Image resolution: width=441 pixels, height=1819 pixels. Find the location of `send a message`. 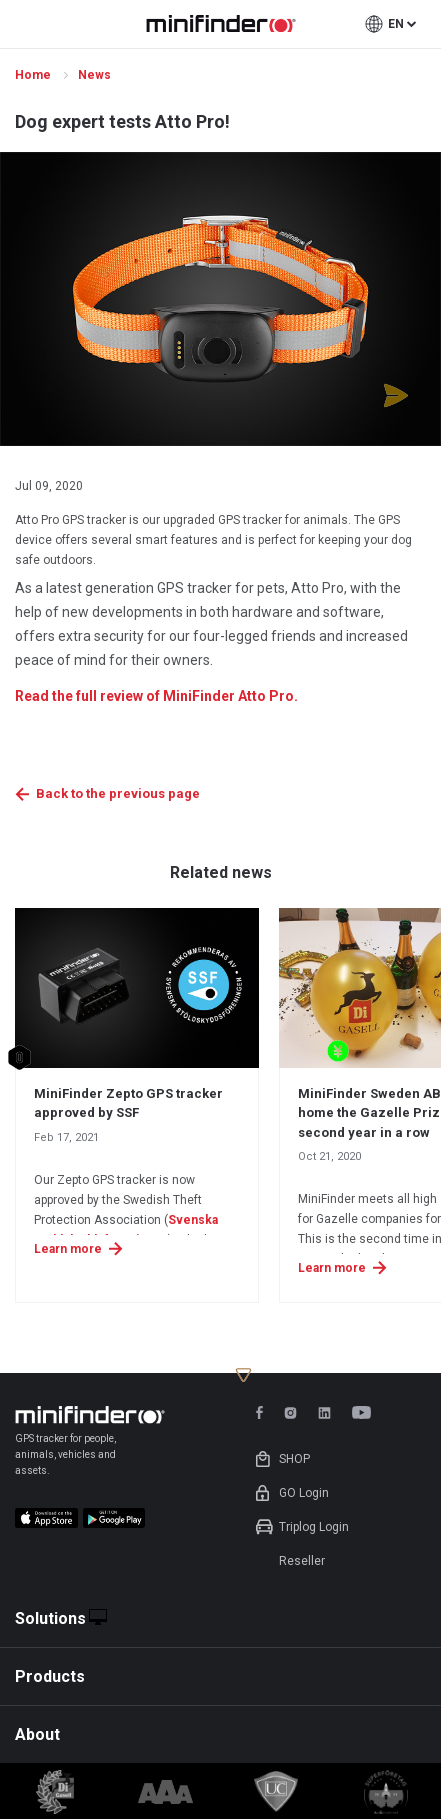

send a message is located at coordinates (395, 395).